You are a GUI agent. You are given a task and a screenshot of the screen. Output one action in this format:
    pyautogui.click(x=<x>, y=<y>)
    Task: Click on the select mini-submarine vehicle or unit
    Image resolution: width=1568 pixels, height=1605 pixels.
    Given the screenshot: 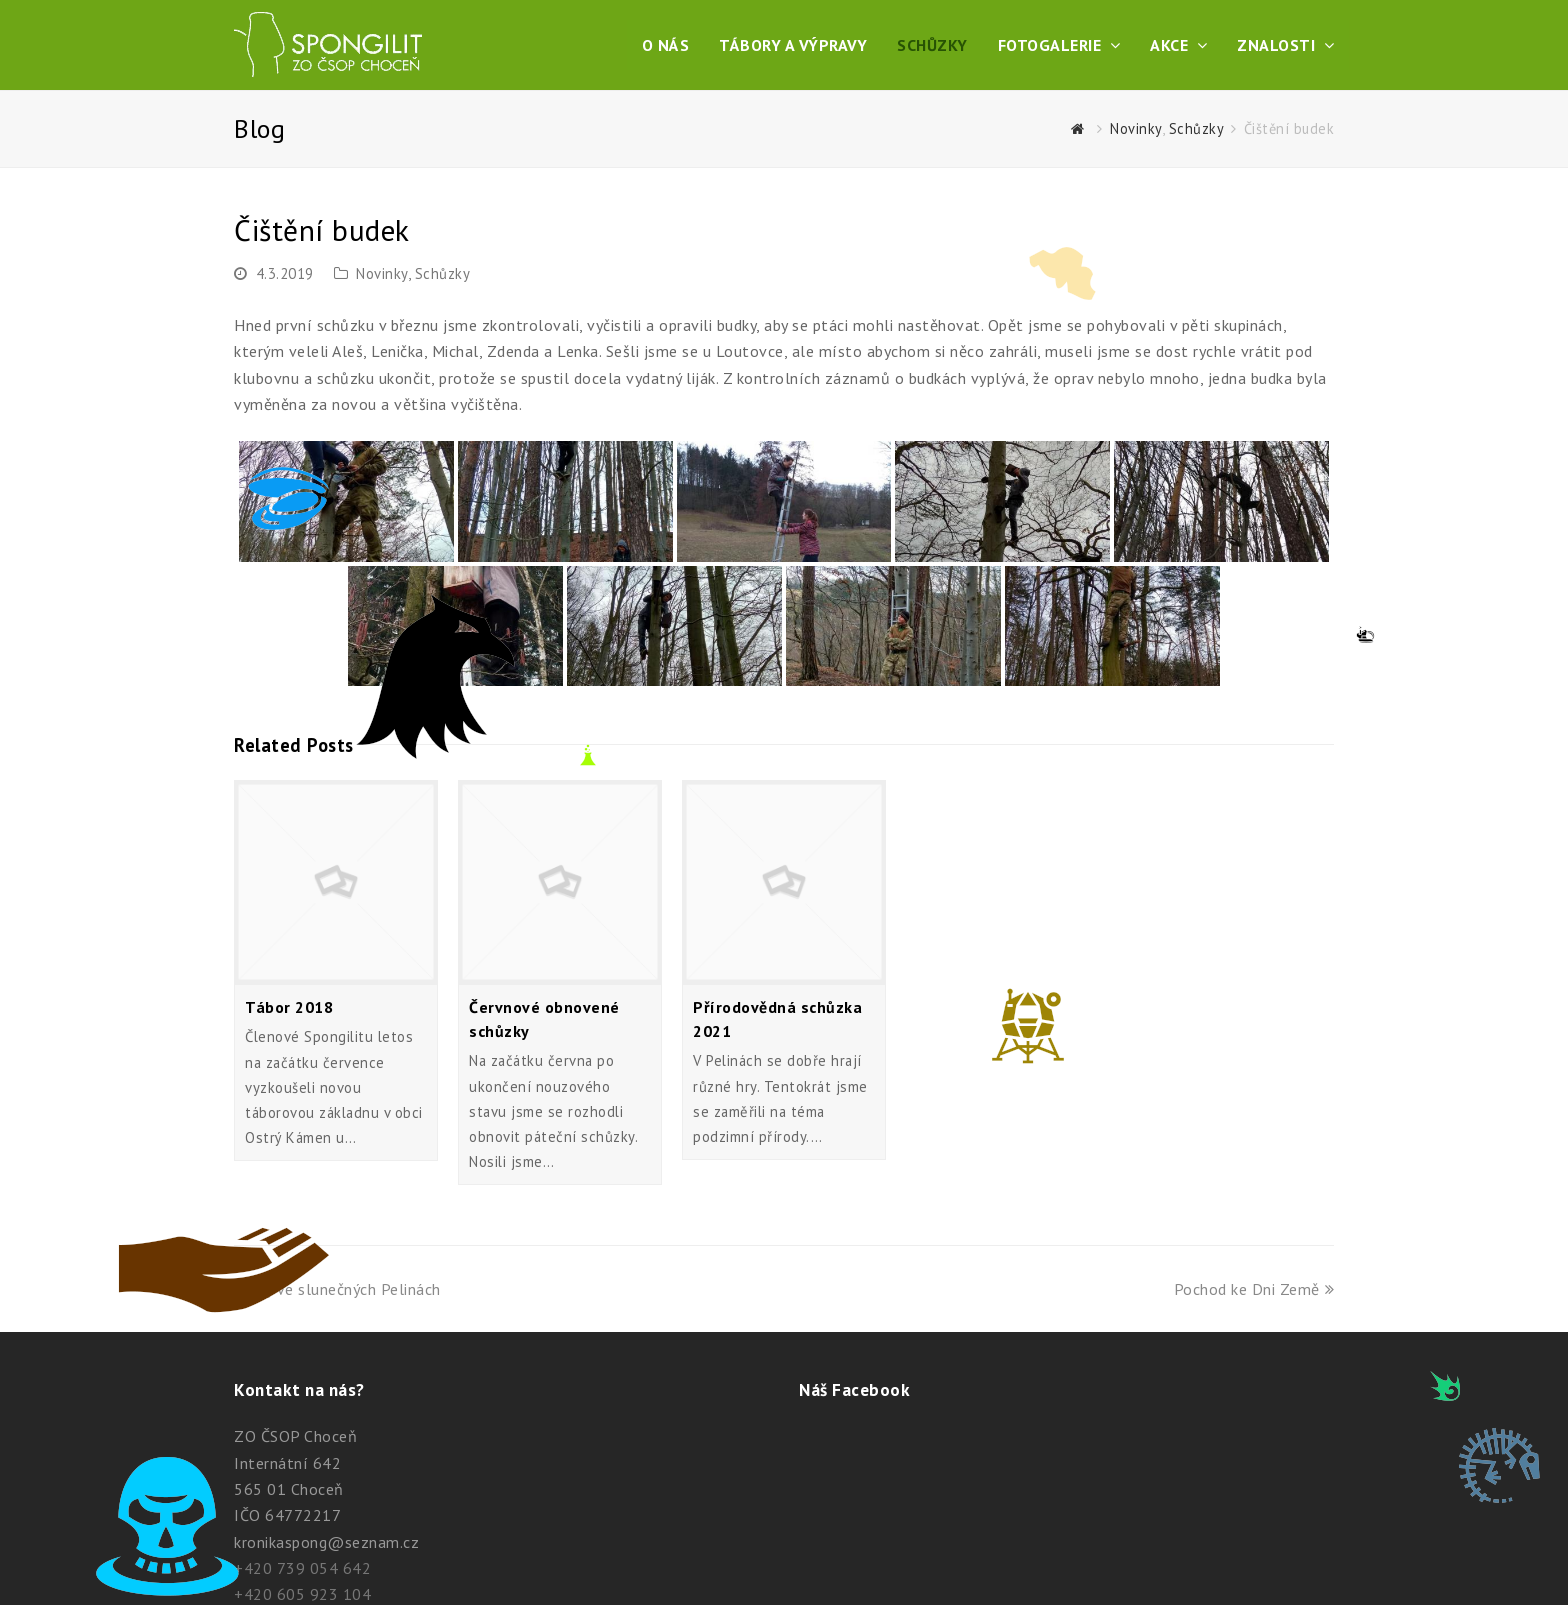 What is the action you would take?
    pyautogui.click(x=1365, y=634)
    